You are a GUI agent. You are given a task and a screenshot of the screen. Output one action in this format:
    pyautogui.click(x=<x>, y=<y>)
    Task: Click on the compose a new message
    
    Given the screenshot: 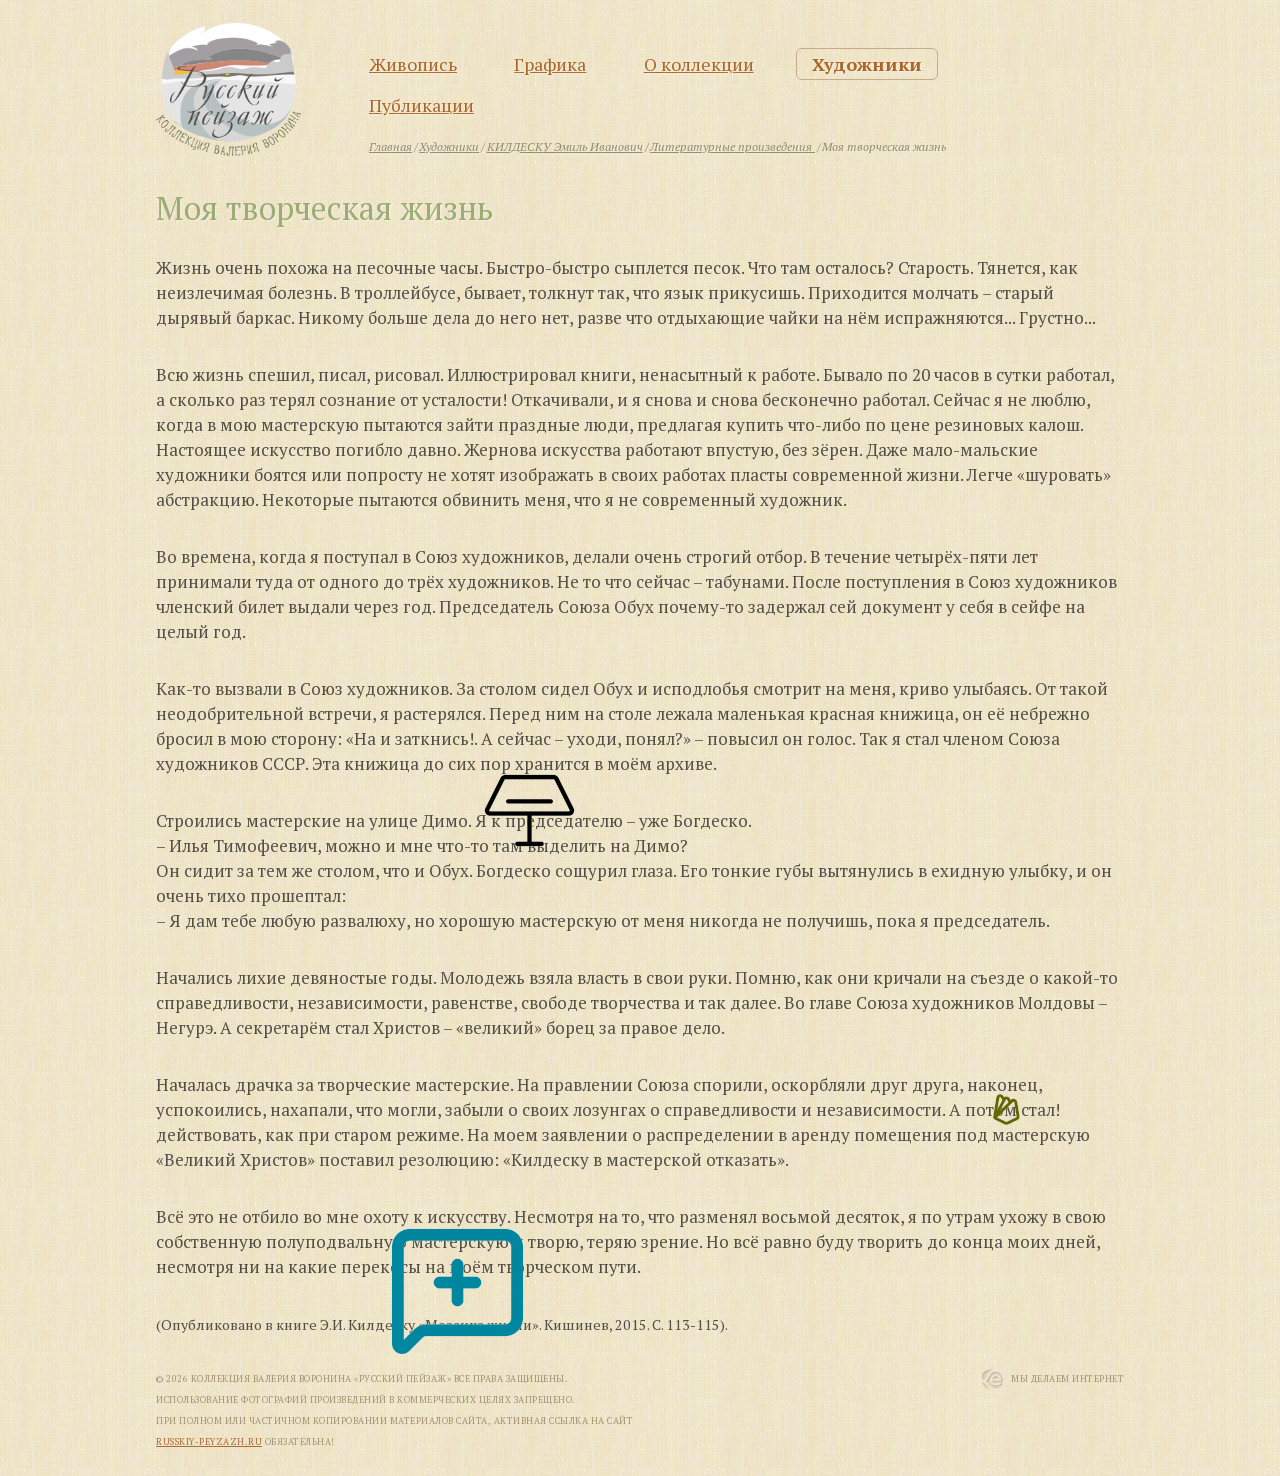 What is the action you would take?
    pyautogui.click(x=457, y=1288)
    